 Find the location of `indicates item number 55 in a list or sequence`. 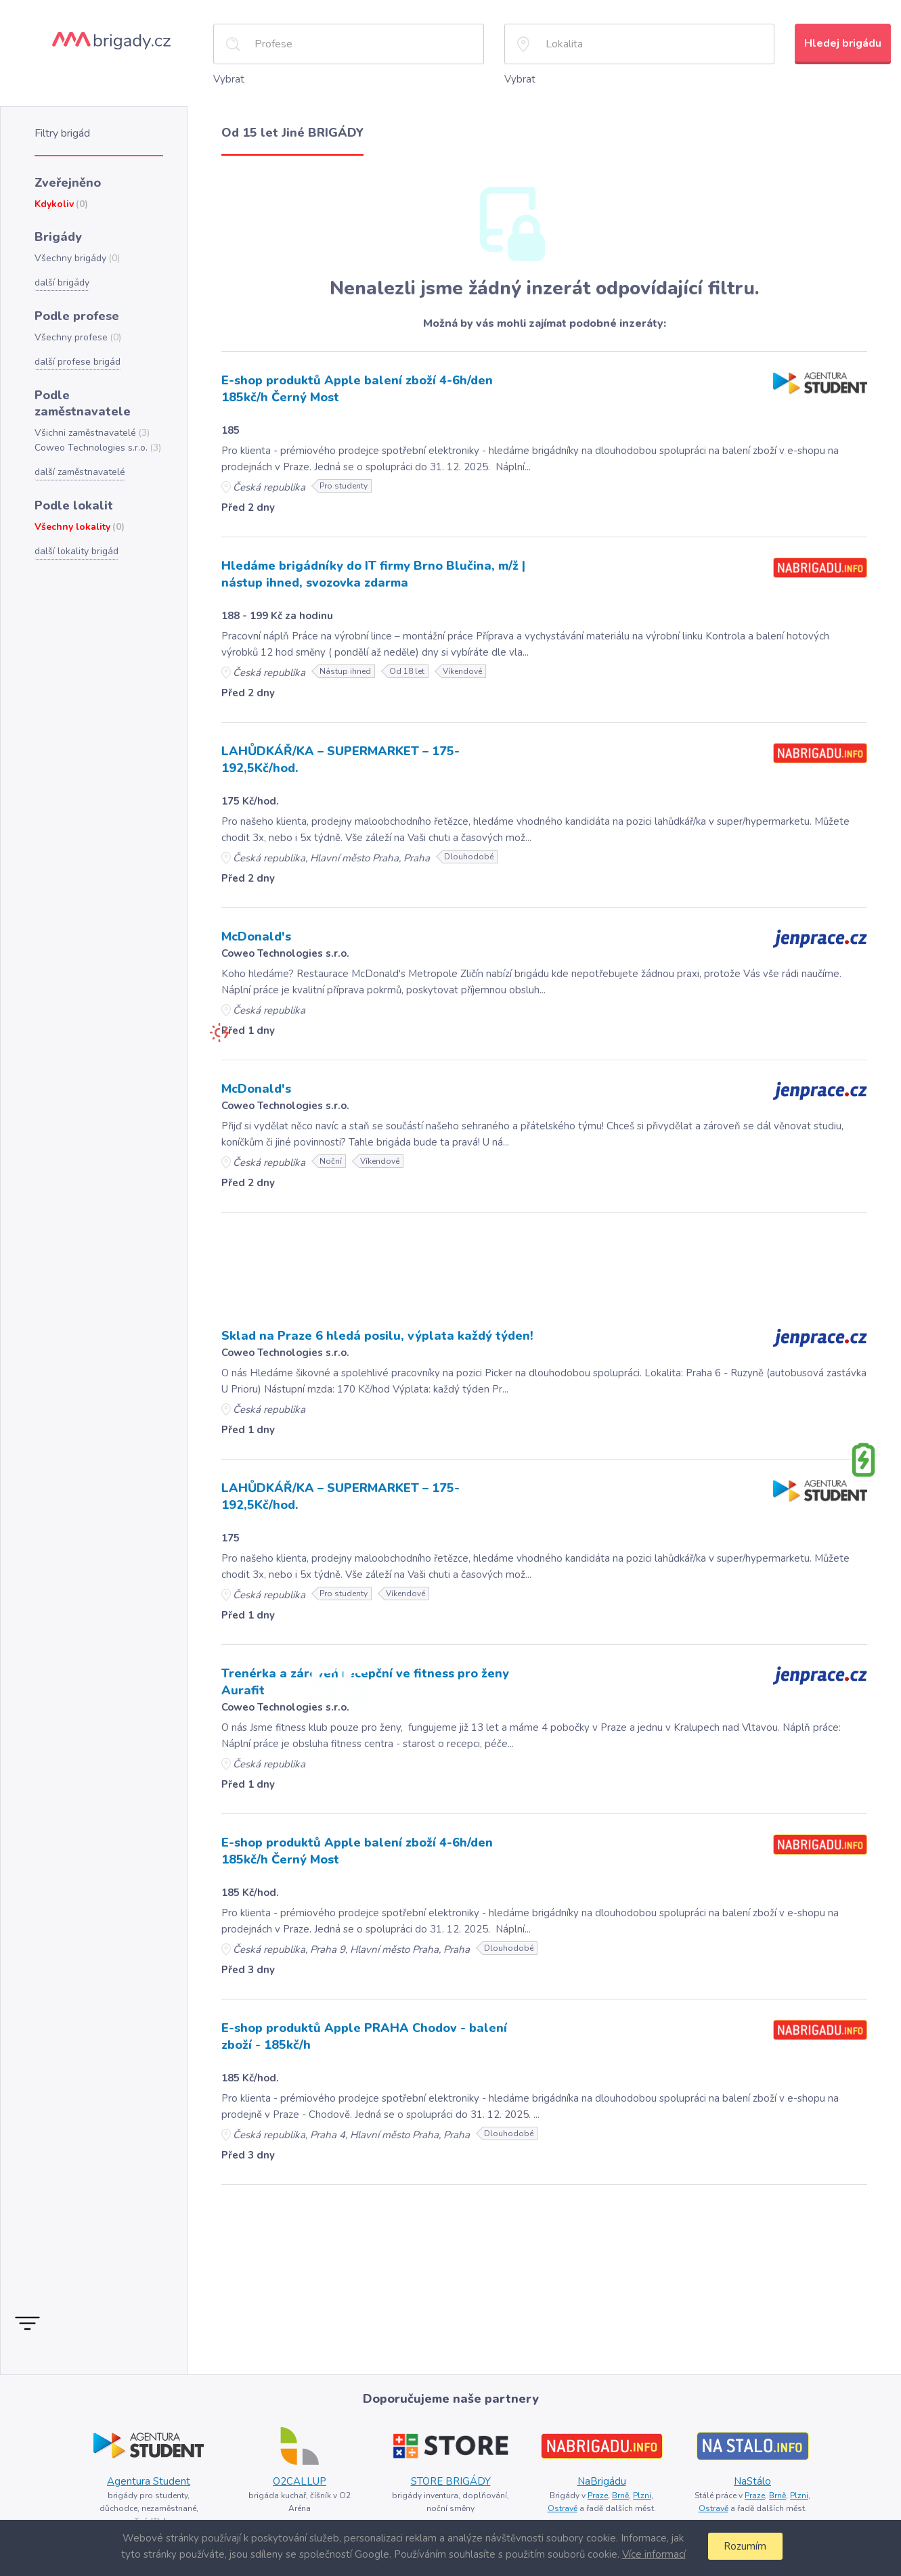

indicates item number 55 in a list or sequence is located at coordinates (339, 1685).